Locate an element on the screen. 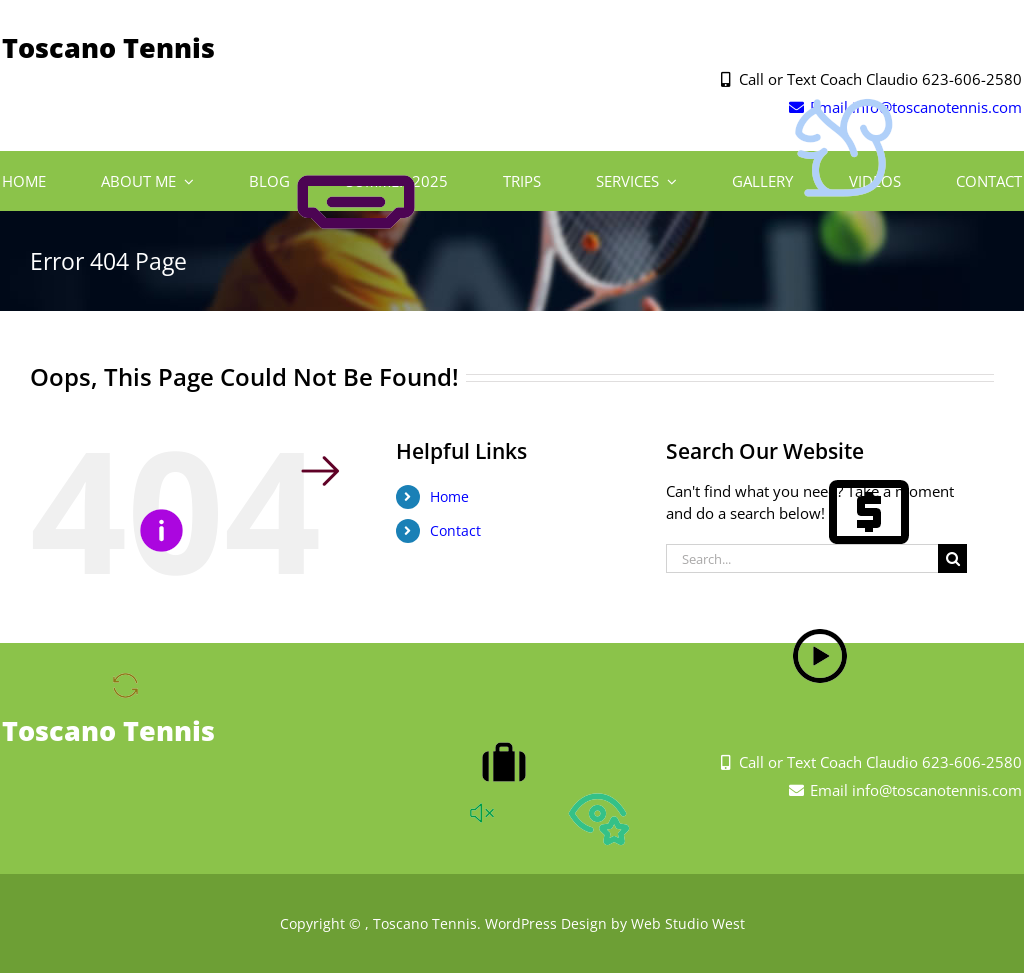 This screenshot has height=973, width=1024. play media or video content is located at coordinates (820, 656).